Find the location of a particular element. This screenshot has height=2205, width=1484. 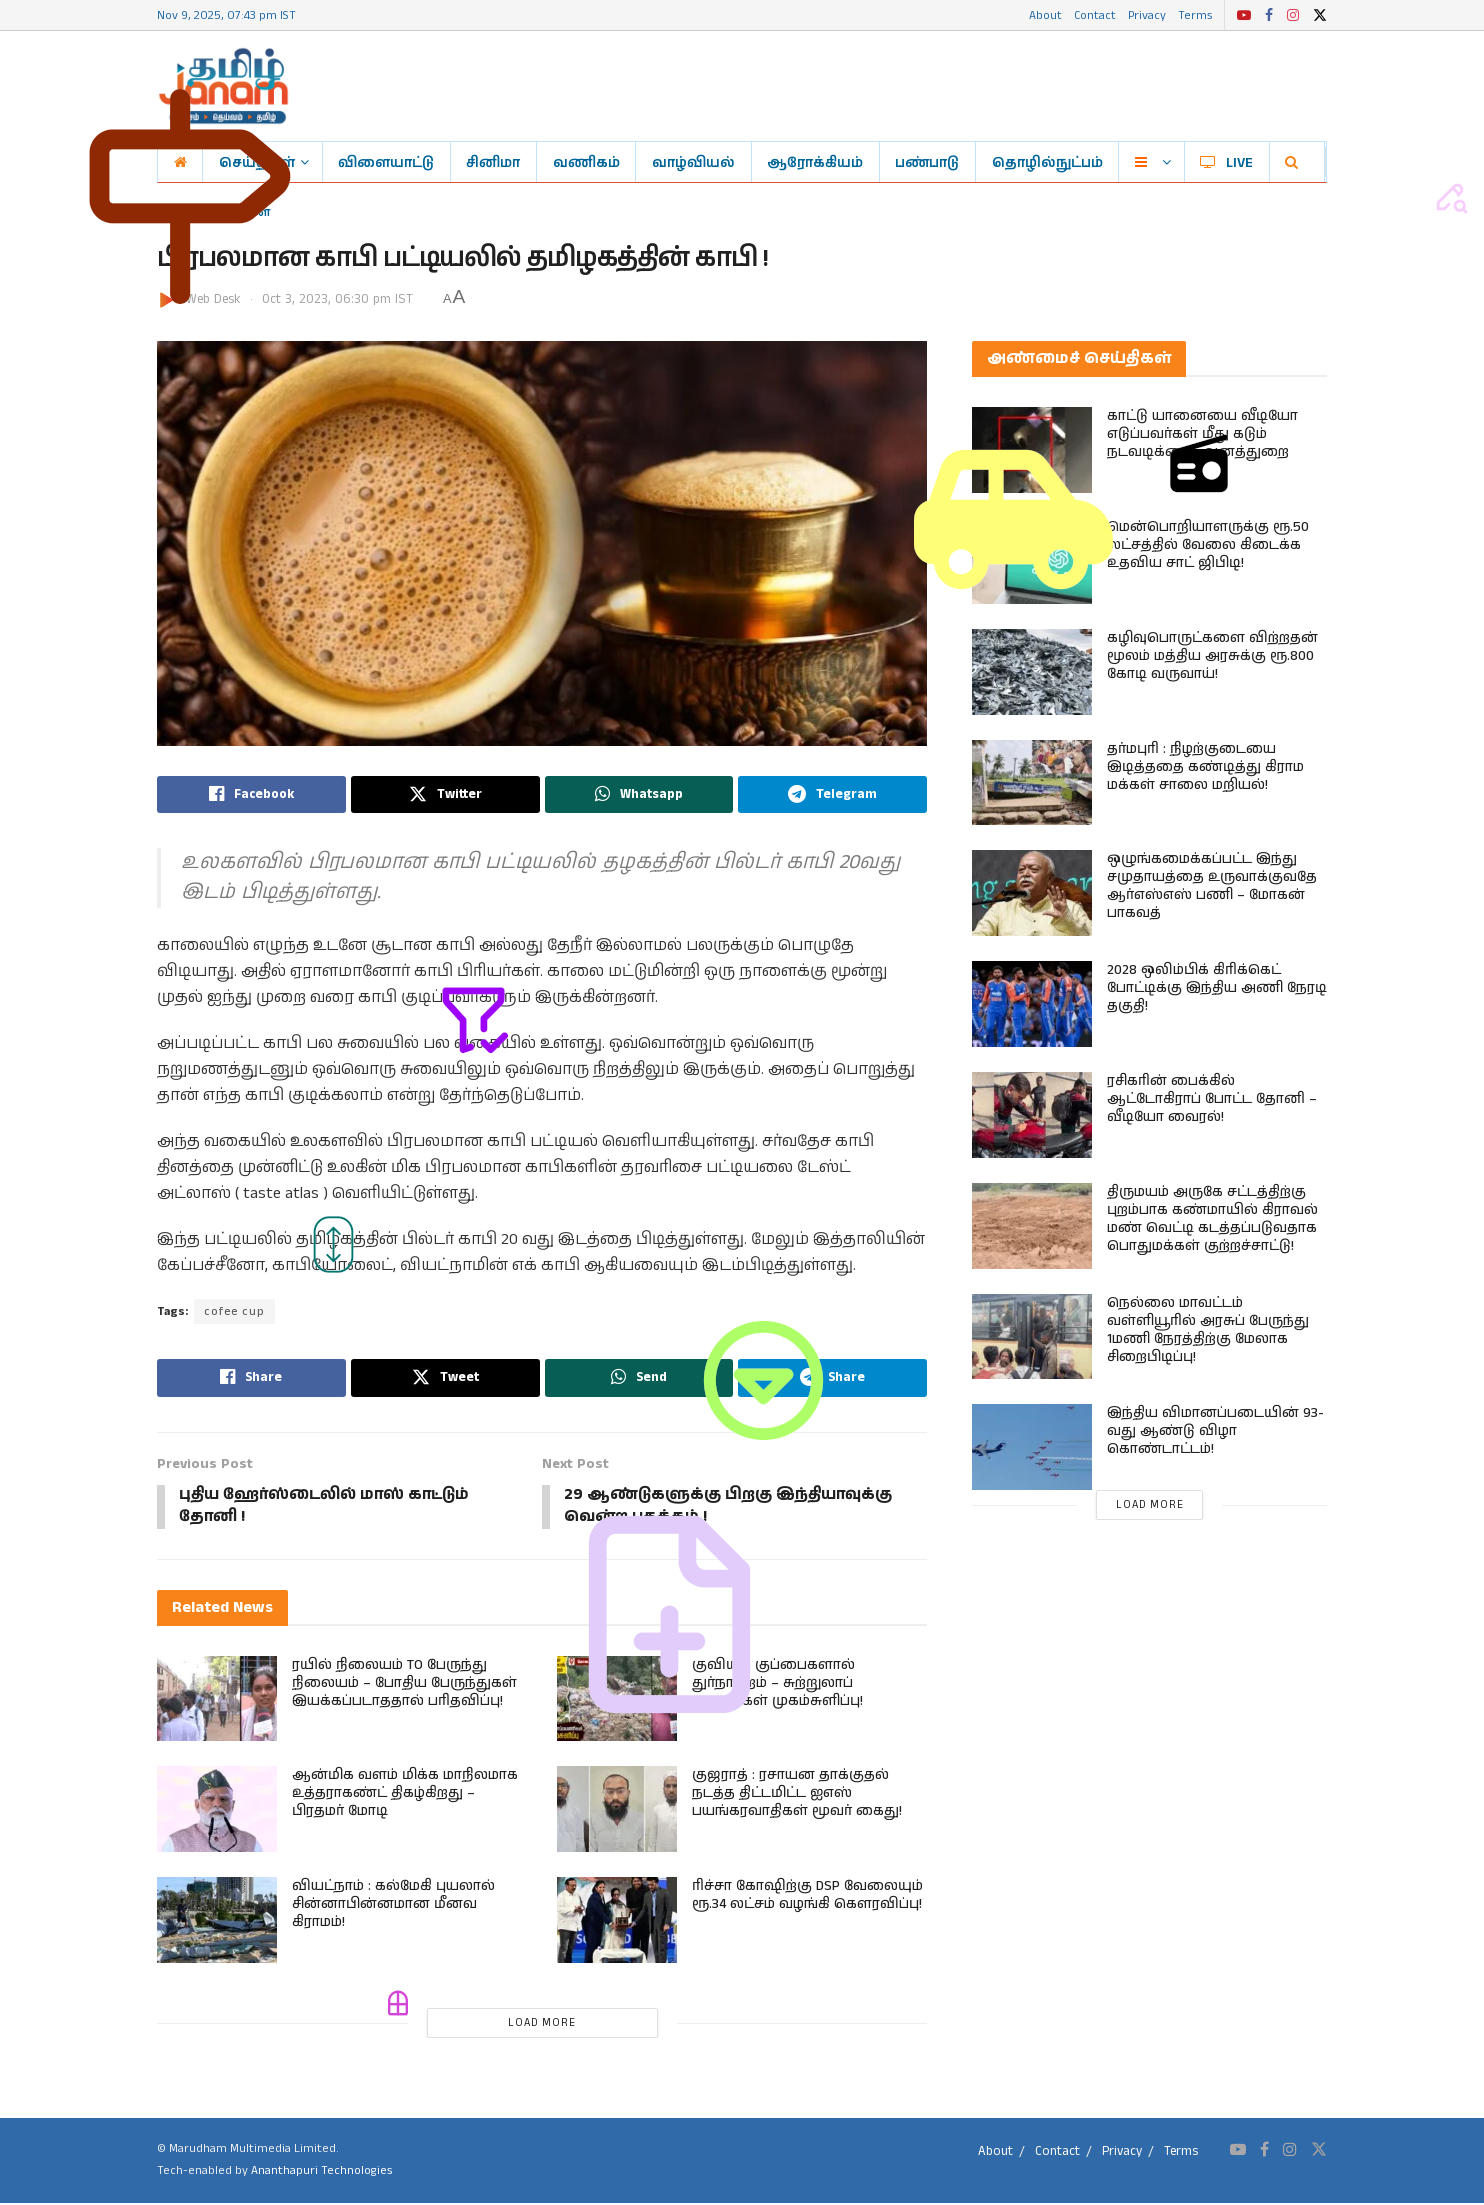

scroll up or down on the page is located at coordinates (333, 1244).